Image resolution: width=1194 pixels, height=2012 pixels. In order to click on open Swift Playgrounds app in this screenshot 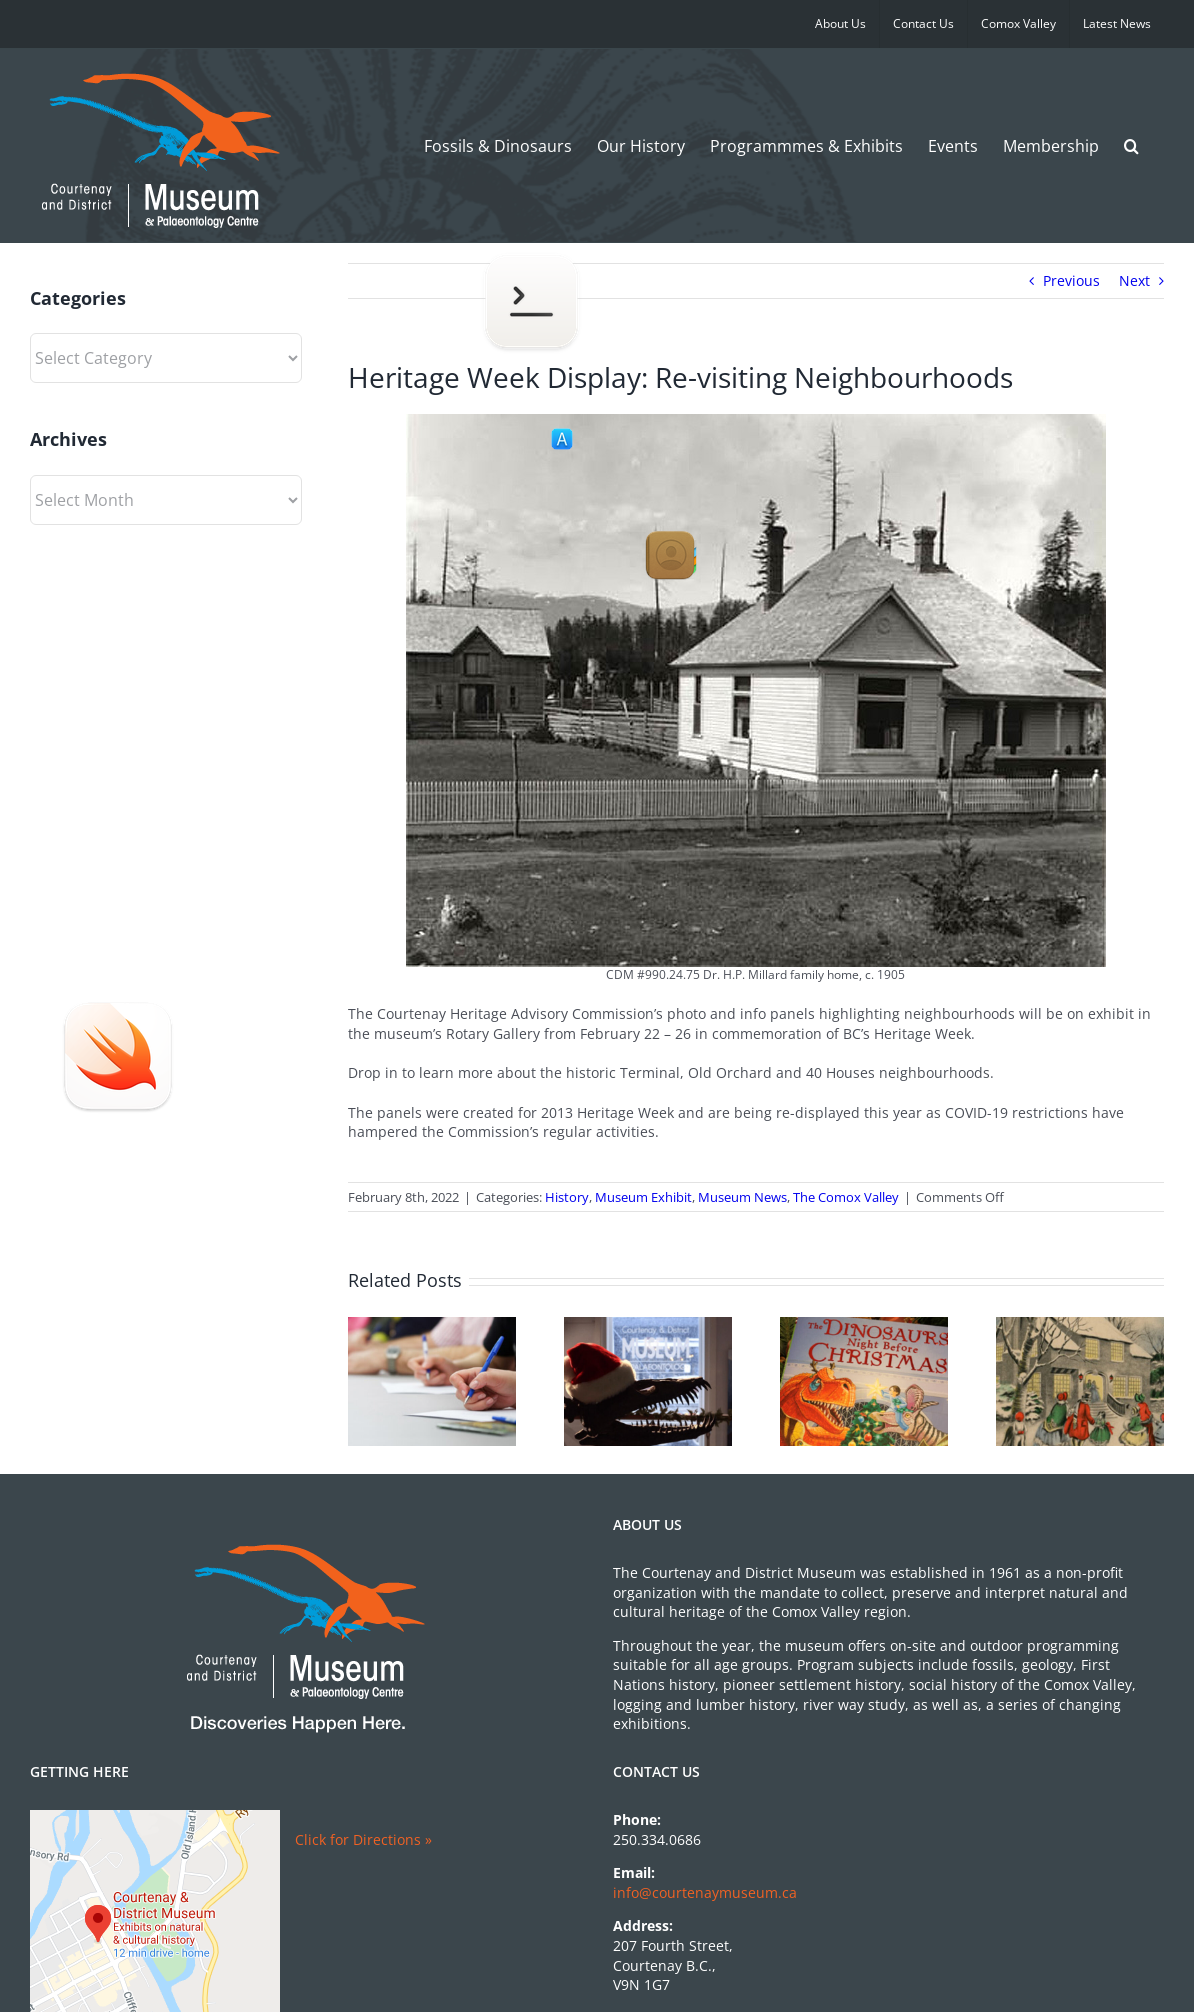, I will do `click(118, 1056)`.